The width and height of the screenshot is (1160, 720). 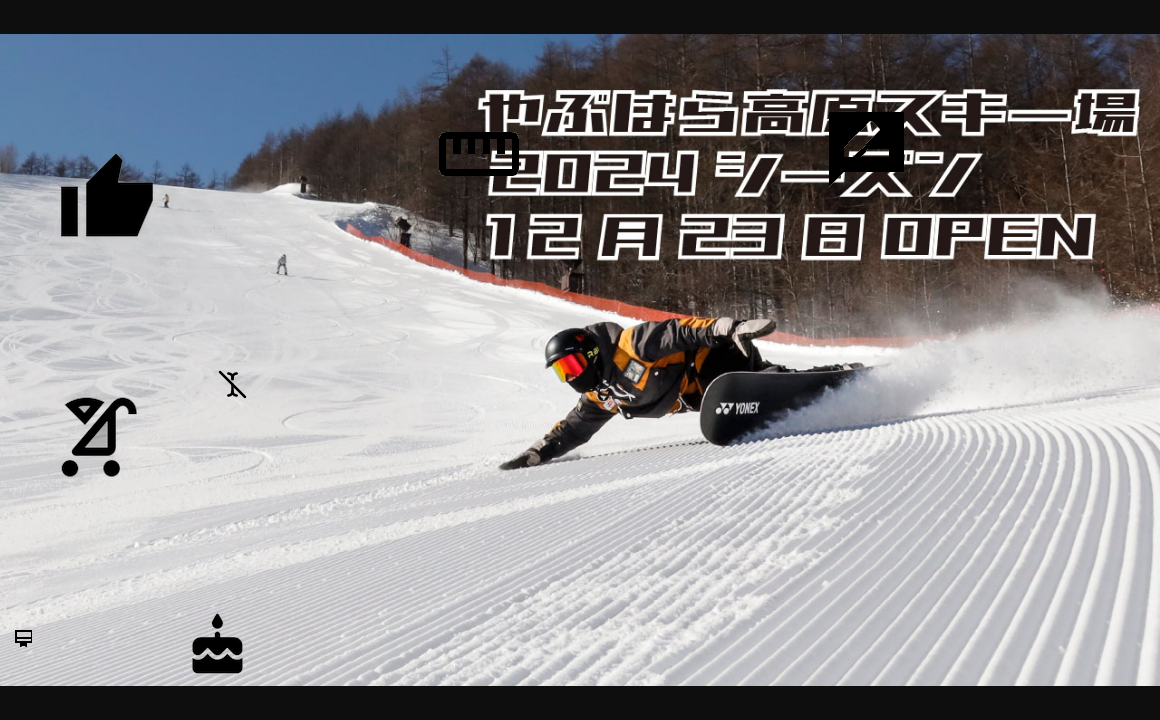 What do you see at coordinates (217, 645) in the screenshot?
I see `view birthday or celebration events` at bounding box center [217, 645].